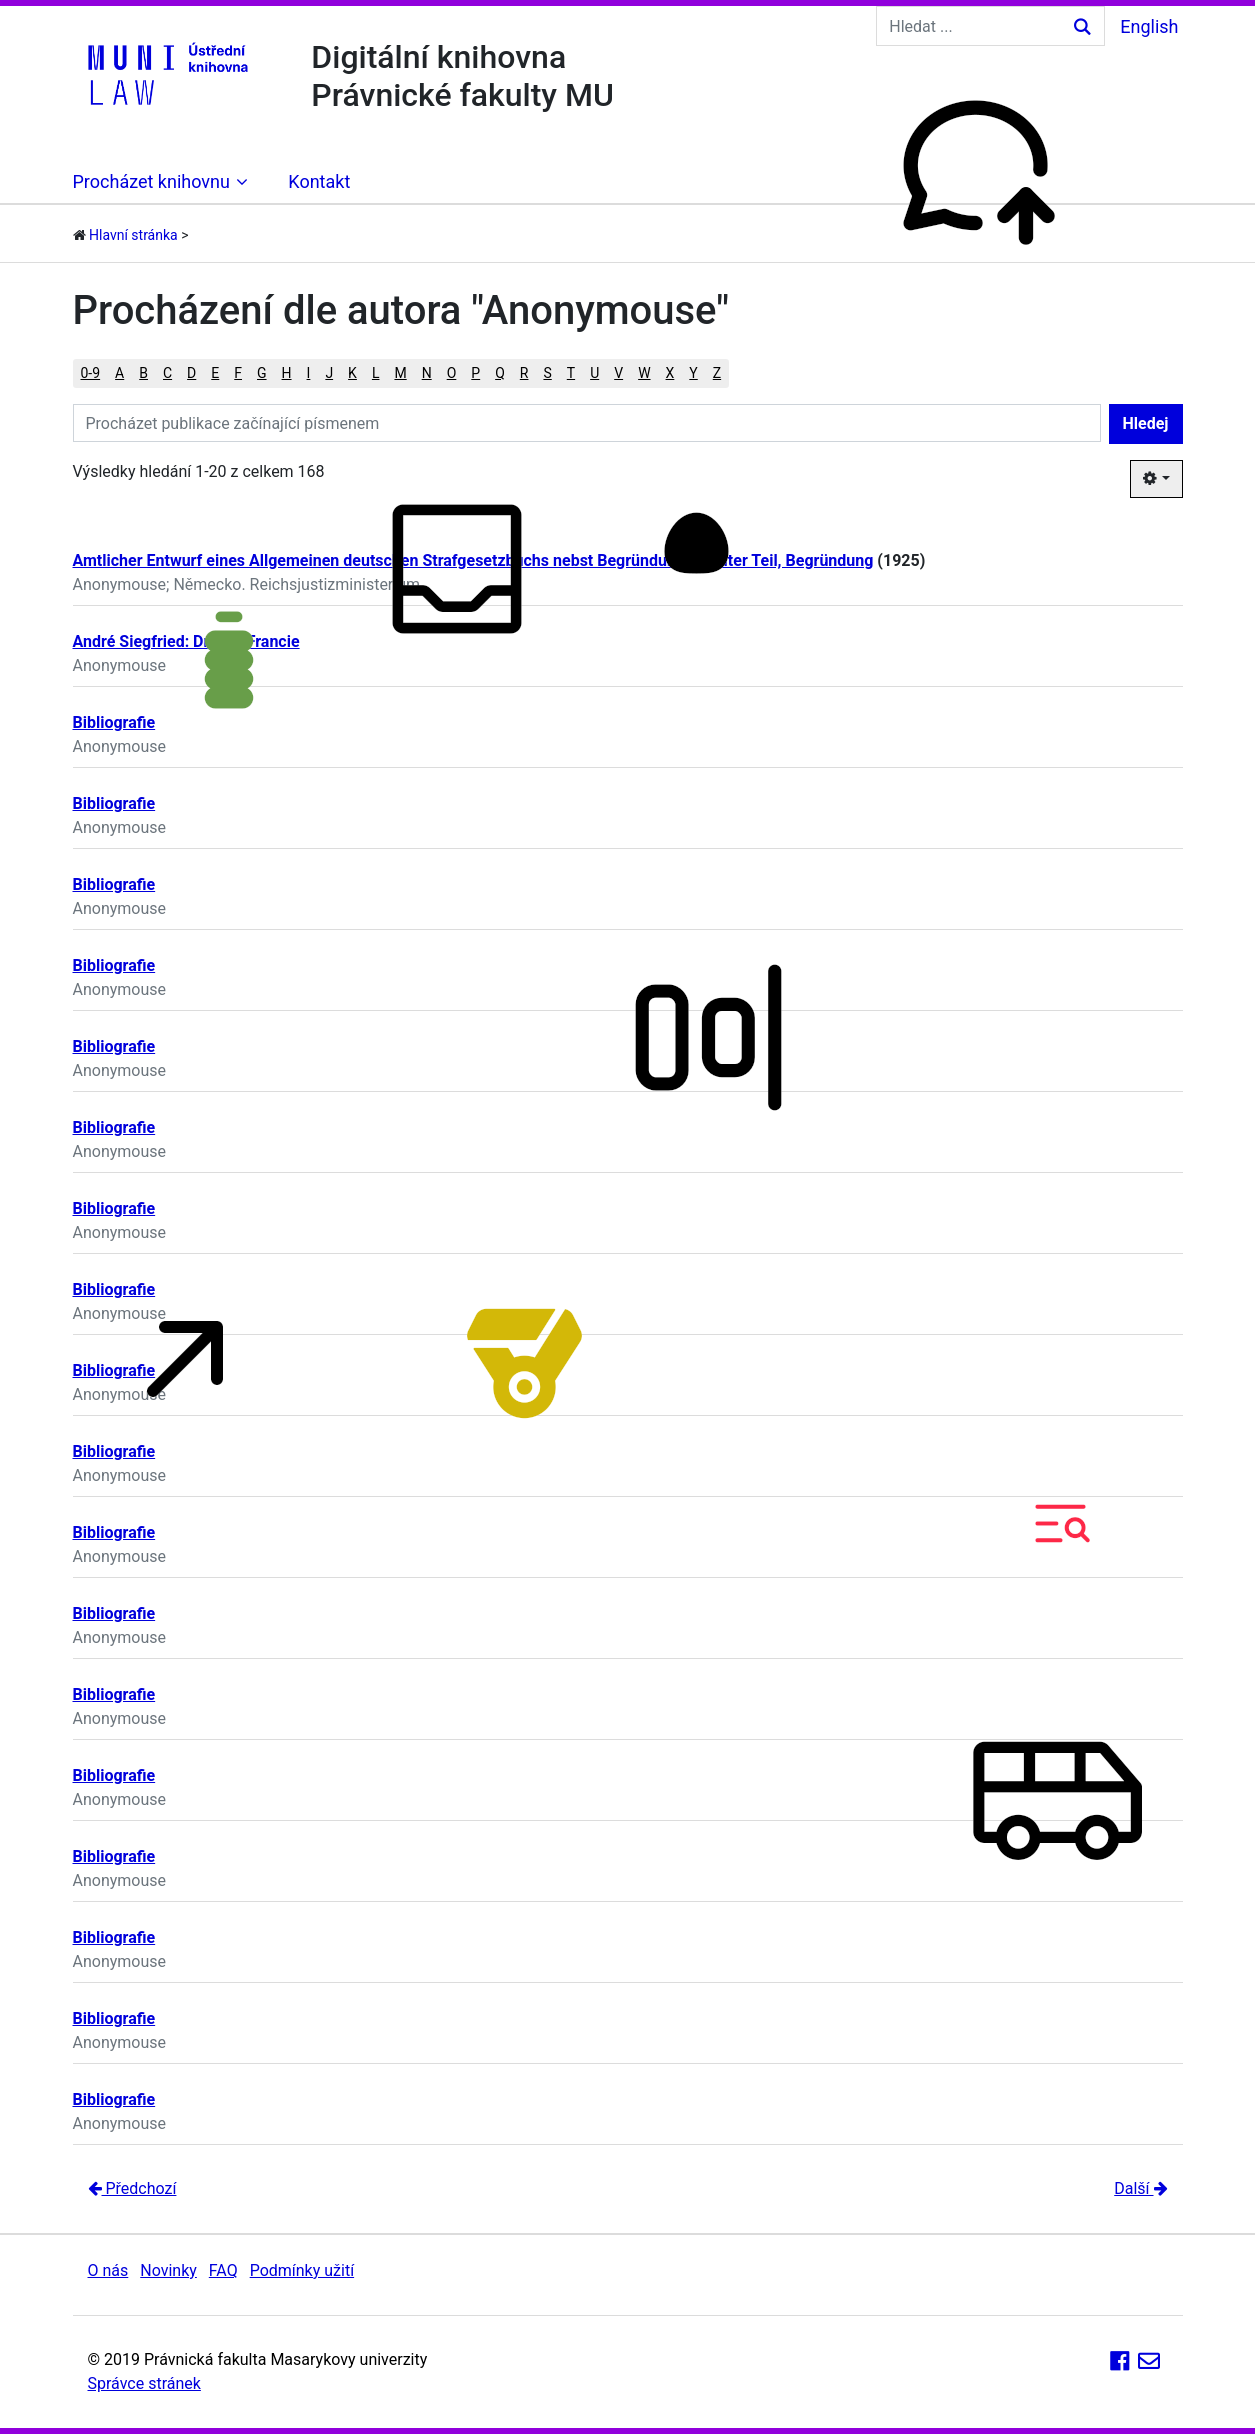 The height and width of the screenshot is (2434, 1255). Describe the element at coordinates (1060, 1523) in the screenshot. I see `search within a list or document` at that location.